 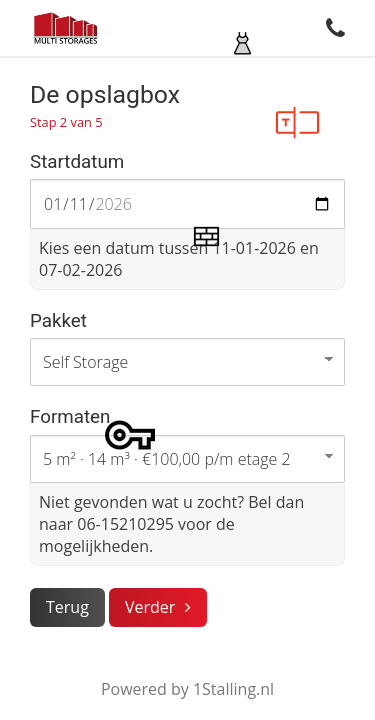 I want to click on access firewall or security settings, so click(x=206, y=236).